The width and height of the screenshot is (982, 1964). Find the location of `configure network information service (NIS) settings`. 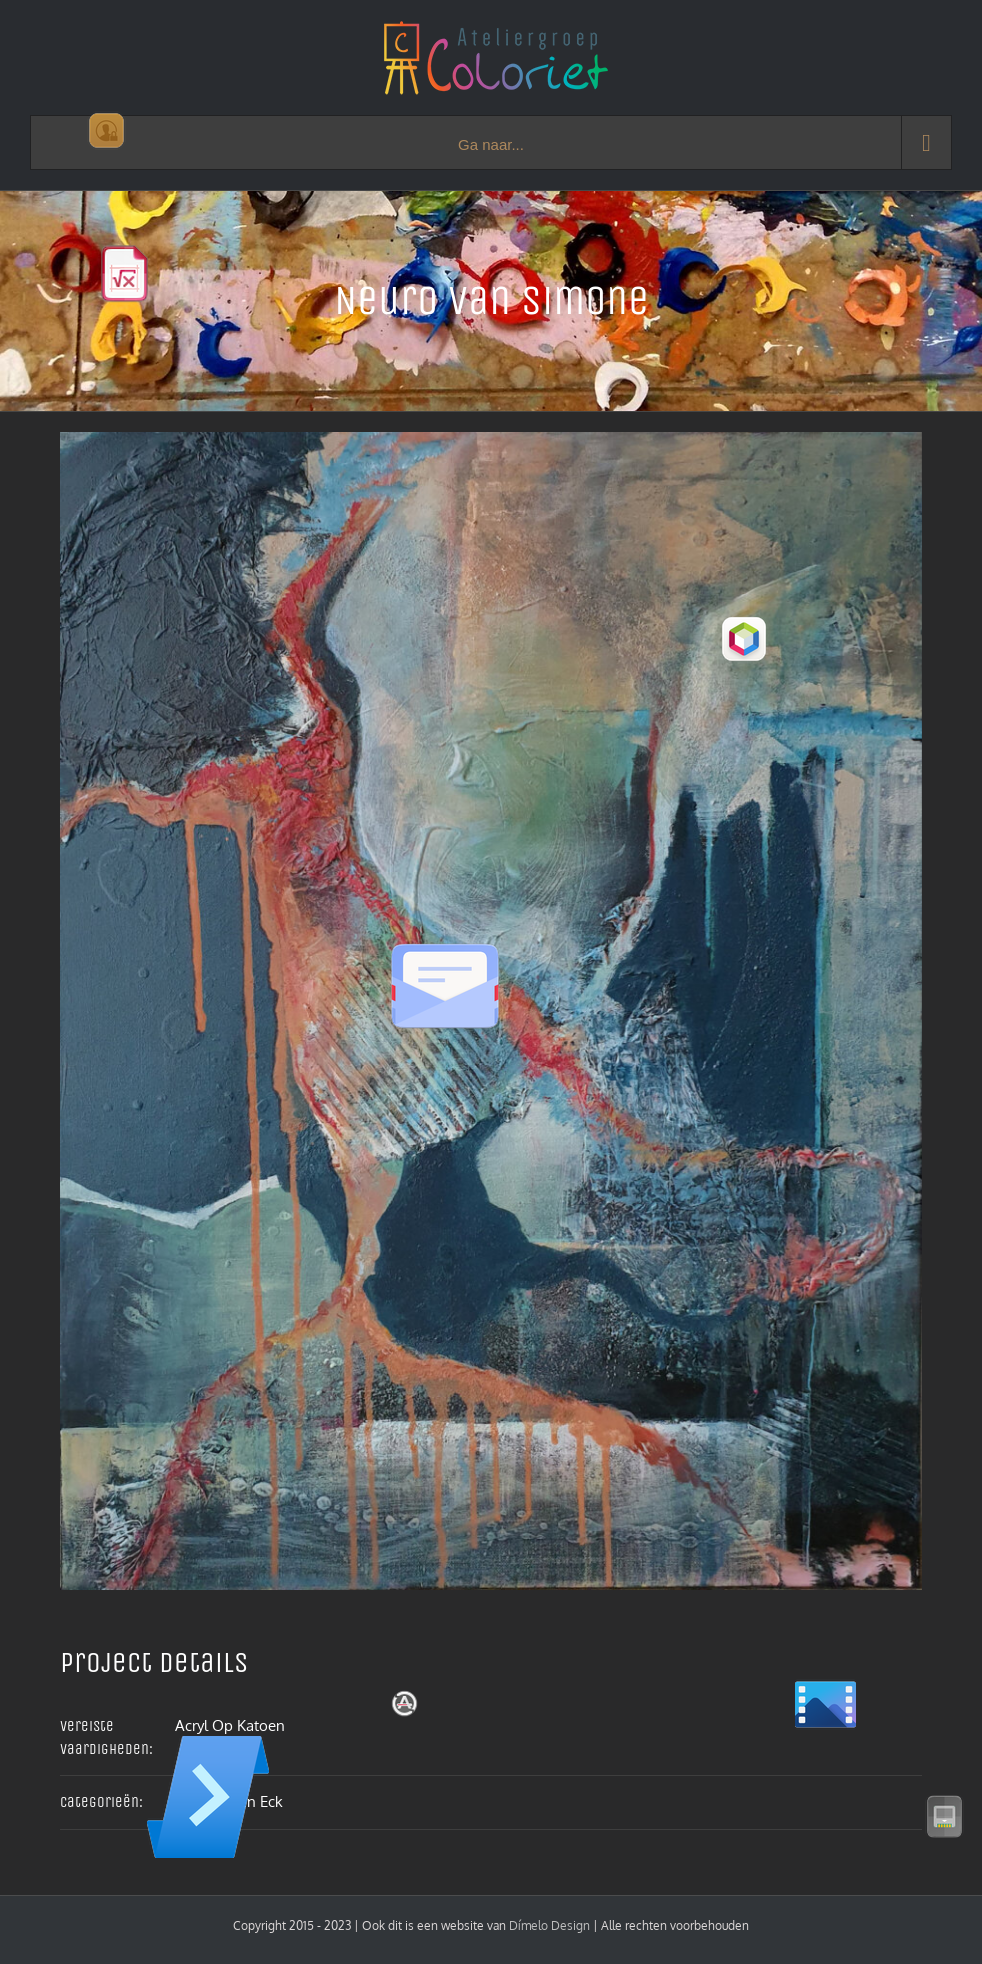

configure network information service (NIS) settings is located at coordinates (106, 130).